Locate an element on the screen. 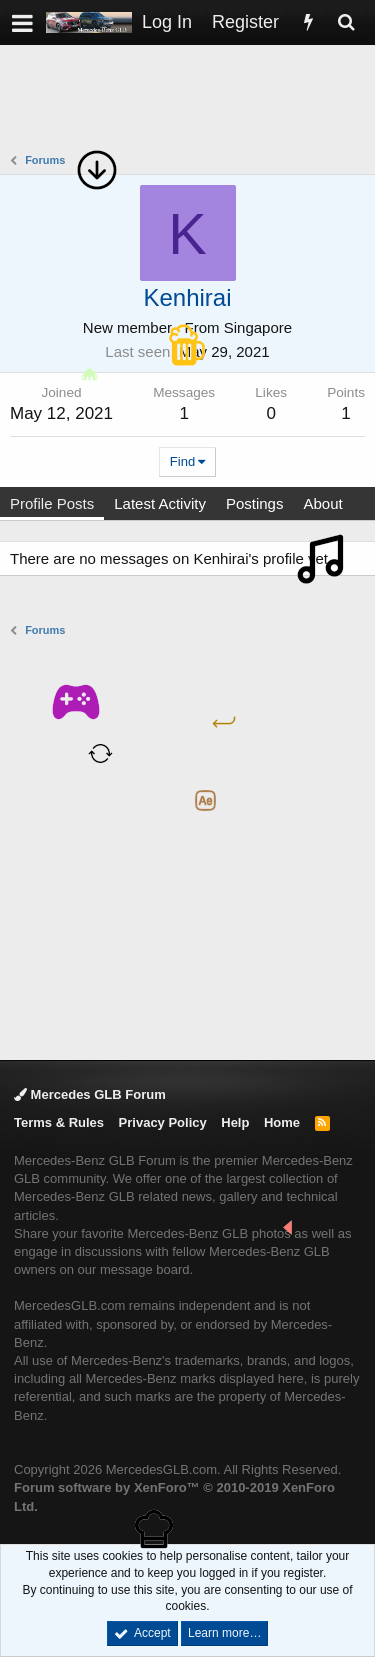 The height and width of the screenshot is (1657, 375). sync data across devices is located at coordinates (100, 753).